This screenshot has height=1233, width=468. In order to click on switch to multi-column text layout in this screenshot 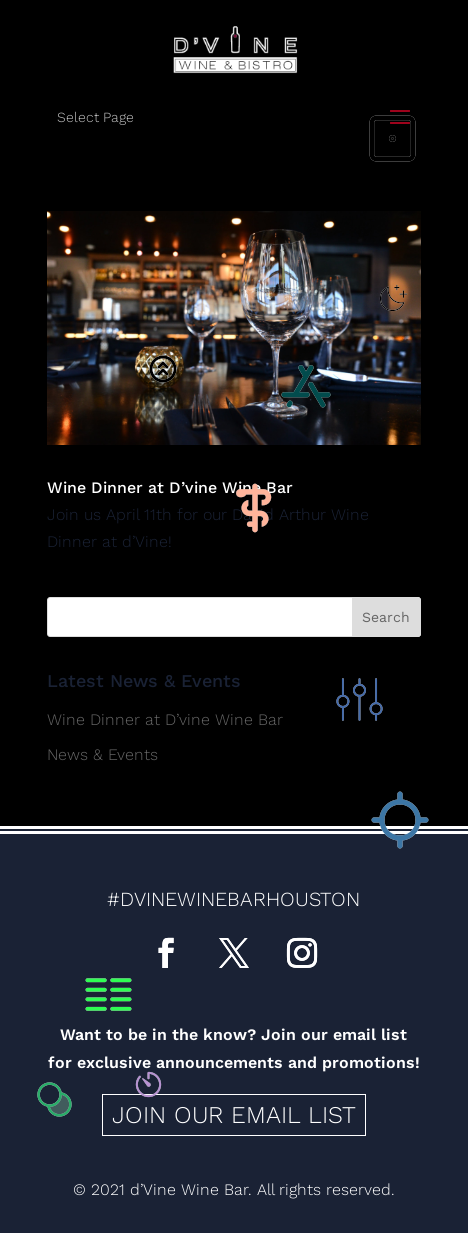, I will do `click(108, 995)`.